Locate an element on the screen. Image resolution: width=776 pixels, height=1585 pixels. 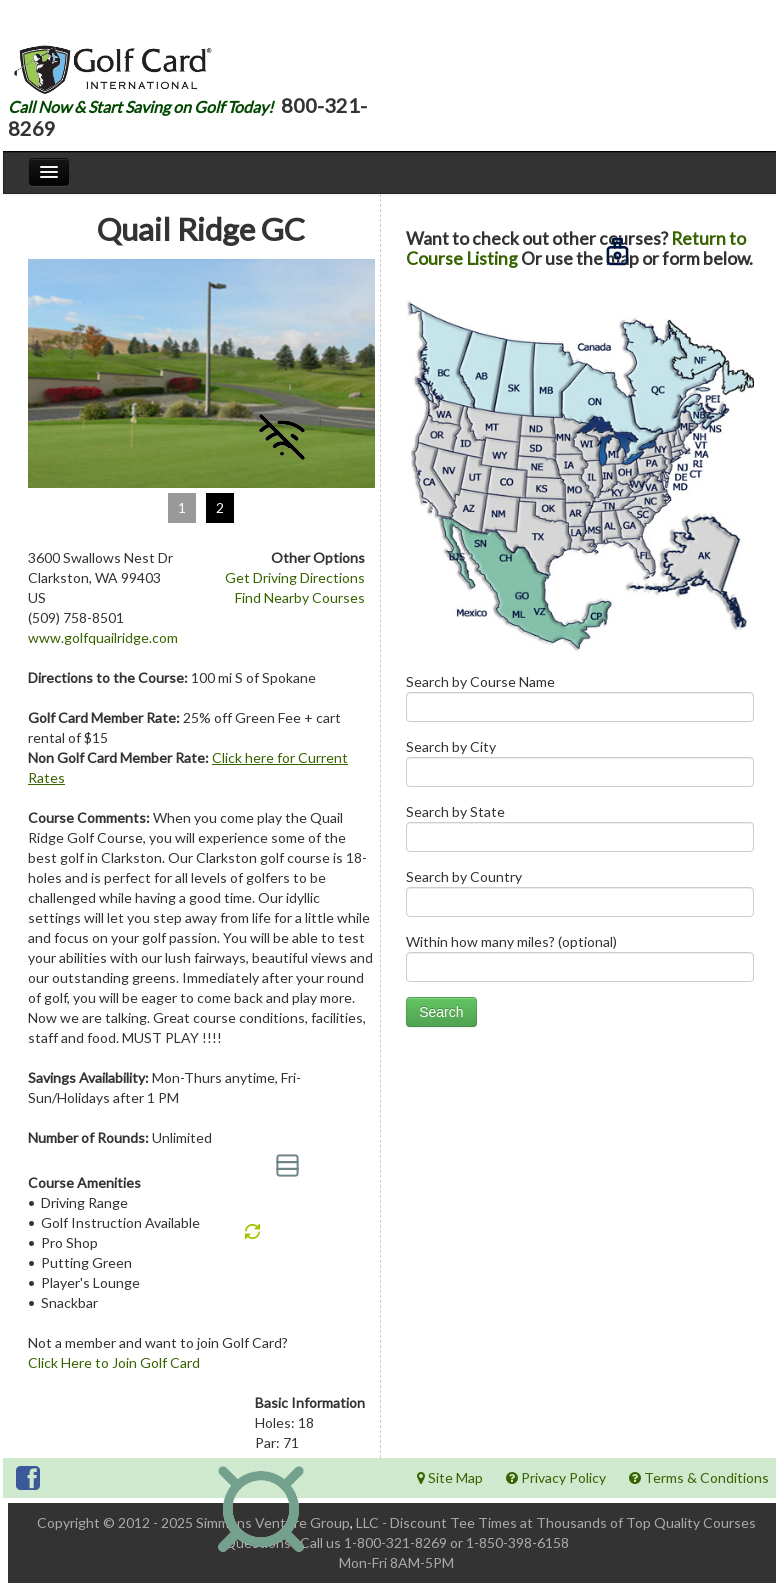
browse perfume or fragrance products is located at coordinates (617, 251).